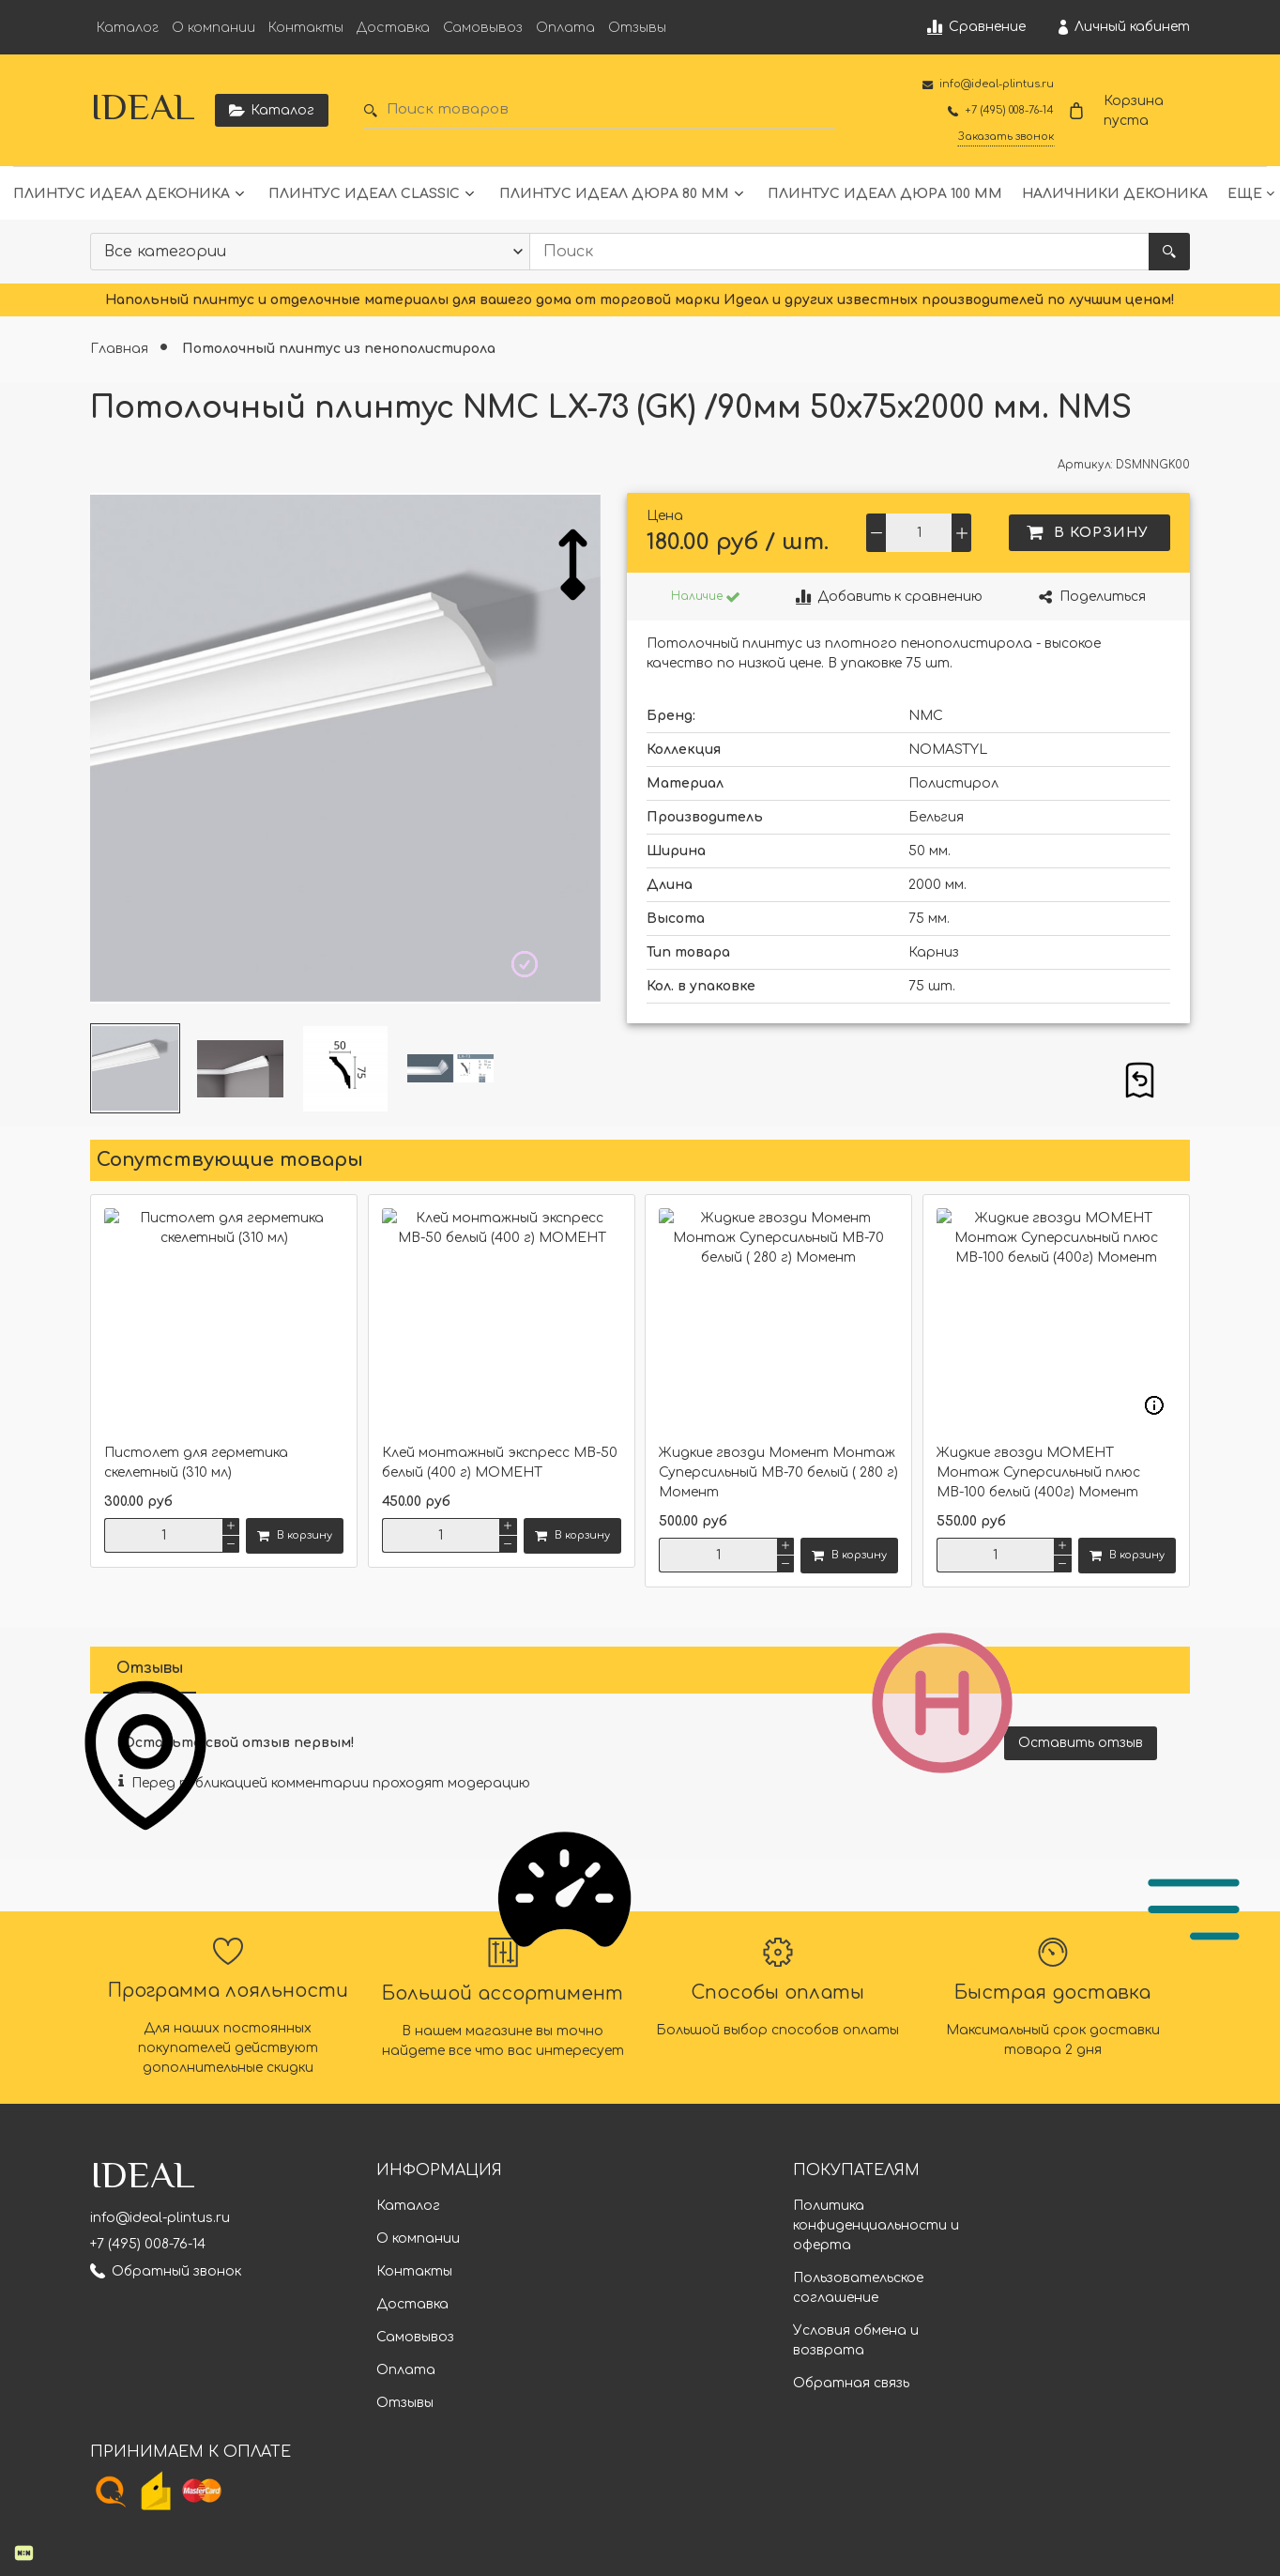  Describe the element at coordinates (564, 1889) in the screenshot. I see `view performance or speed metrics` at that location.